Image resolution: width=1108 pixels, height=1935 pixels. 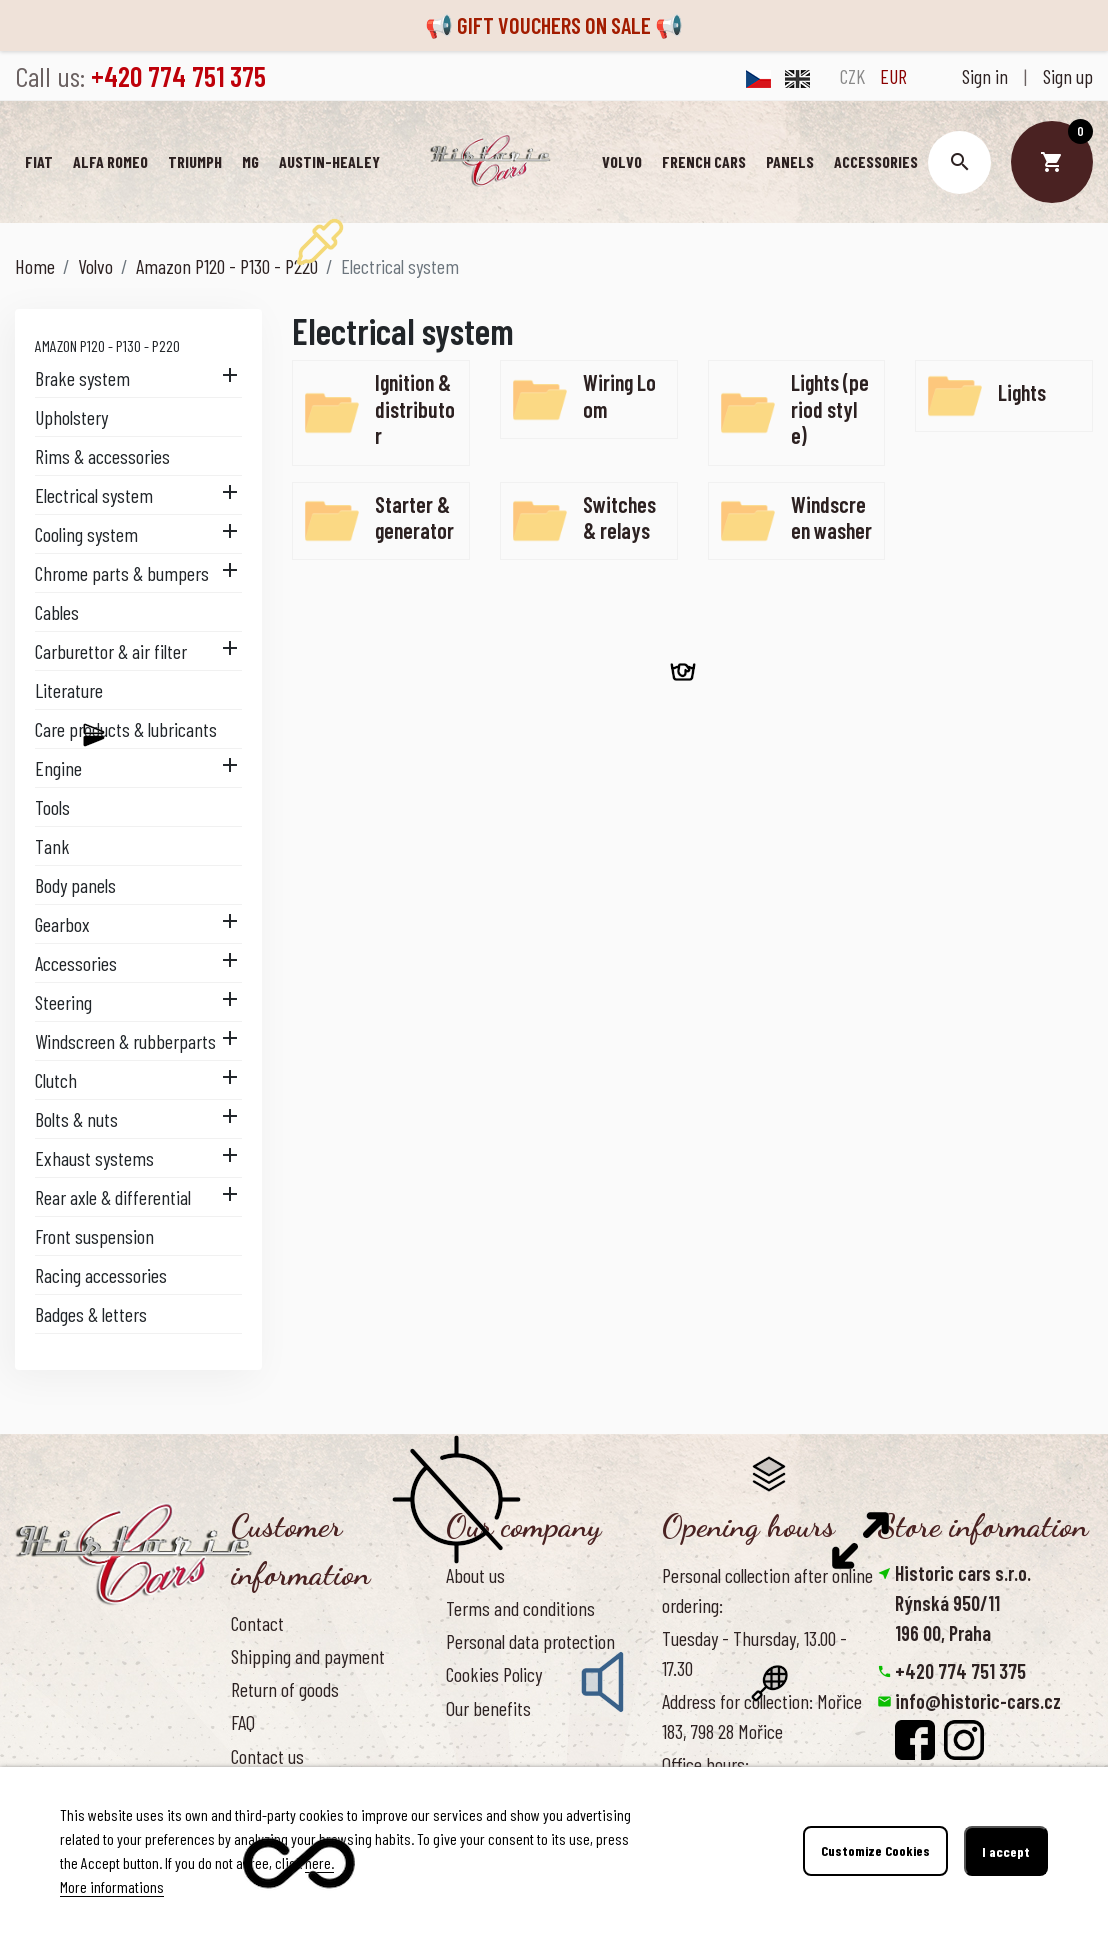 What do you see at coordinates (769, 1474) in the screenshot?
I see `view layers or stacked content` at bounding box center [769, 1474].